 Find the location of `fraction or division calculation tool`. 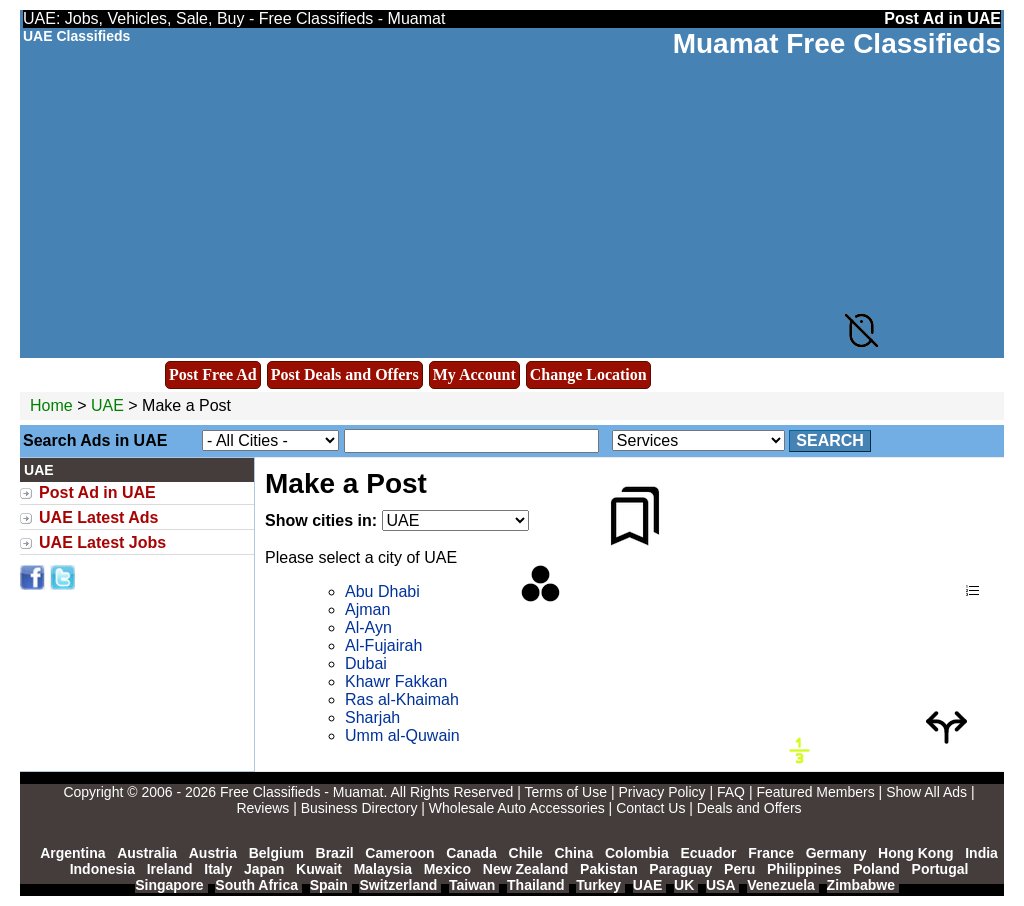

fraction or division calculation tool is located at coordinates (799, 750).